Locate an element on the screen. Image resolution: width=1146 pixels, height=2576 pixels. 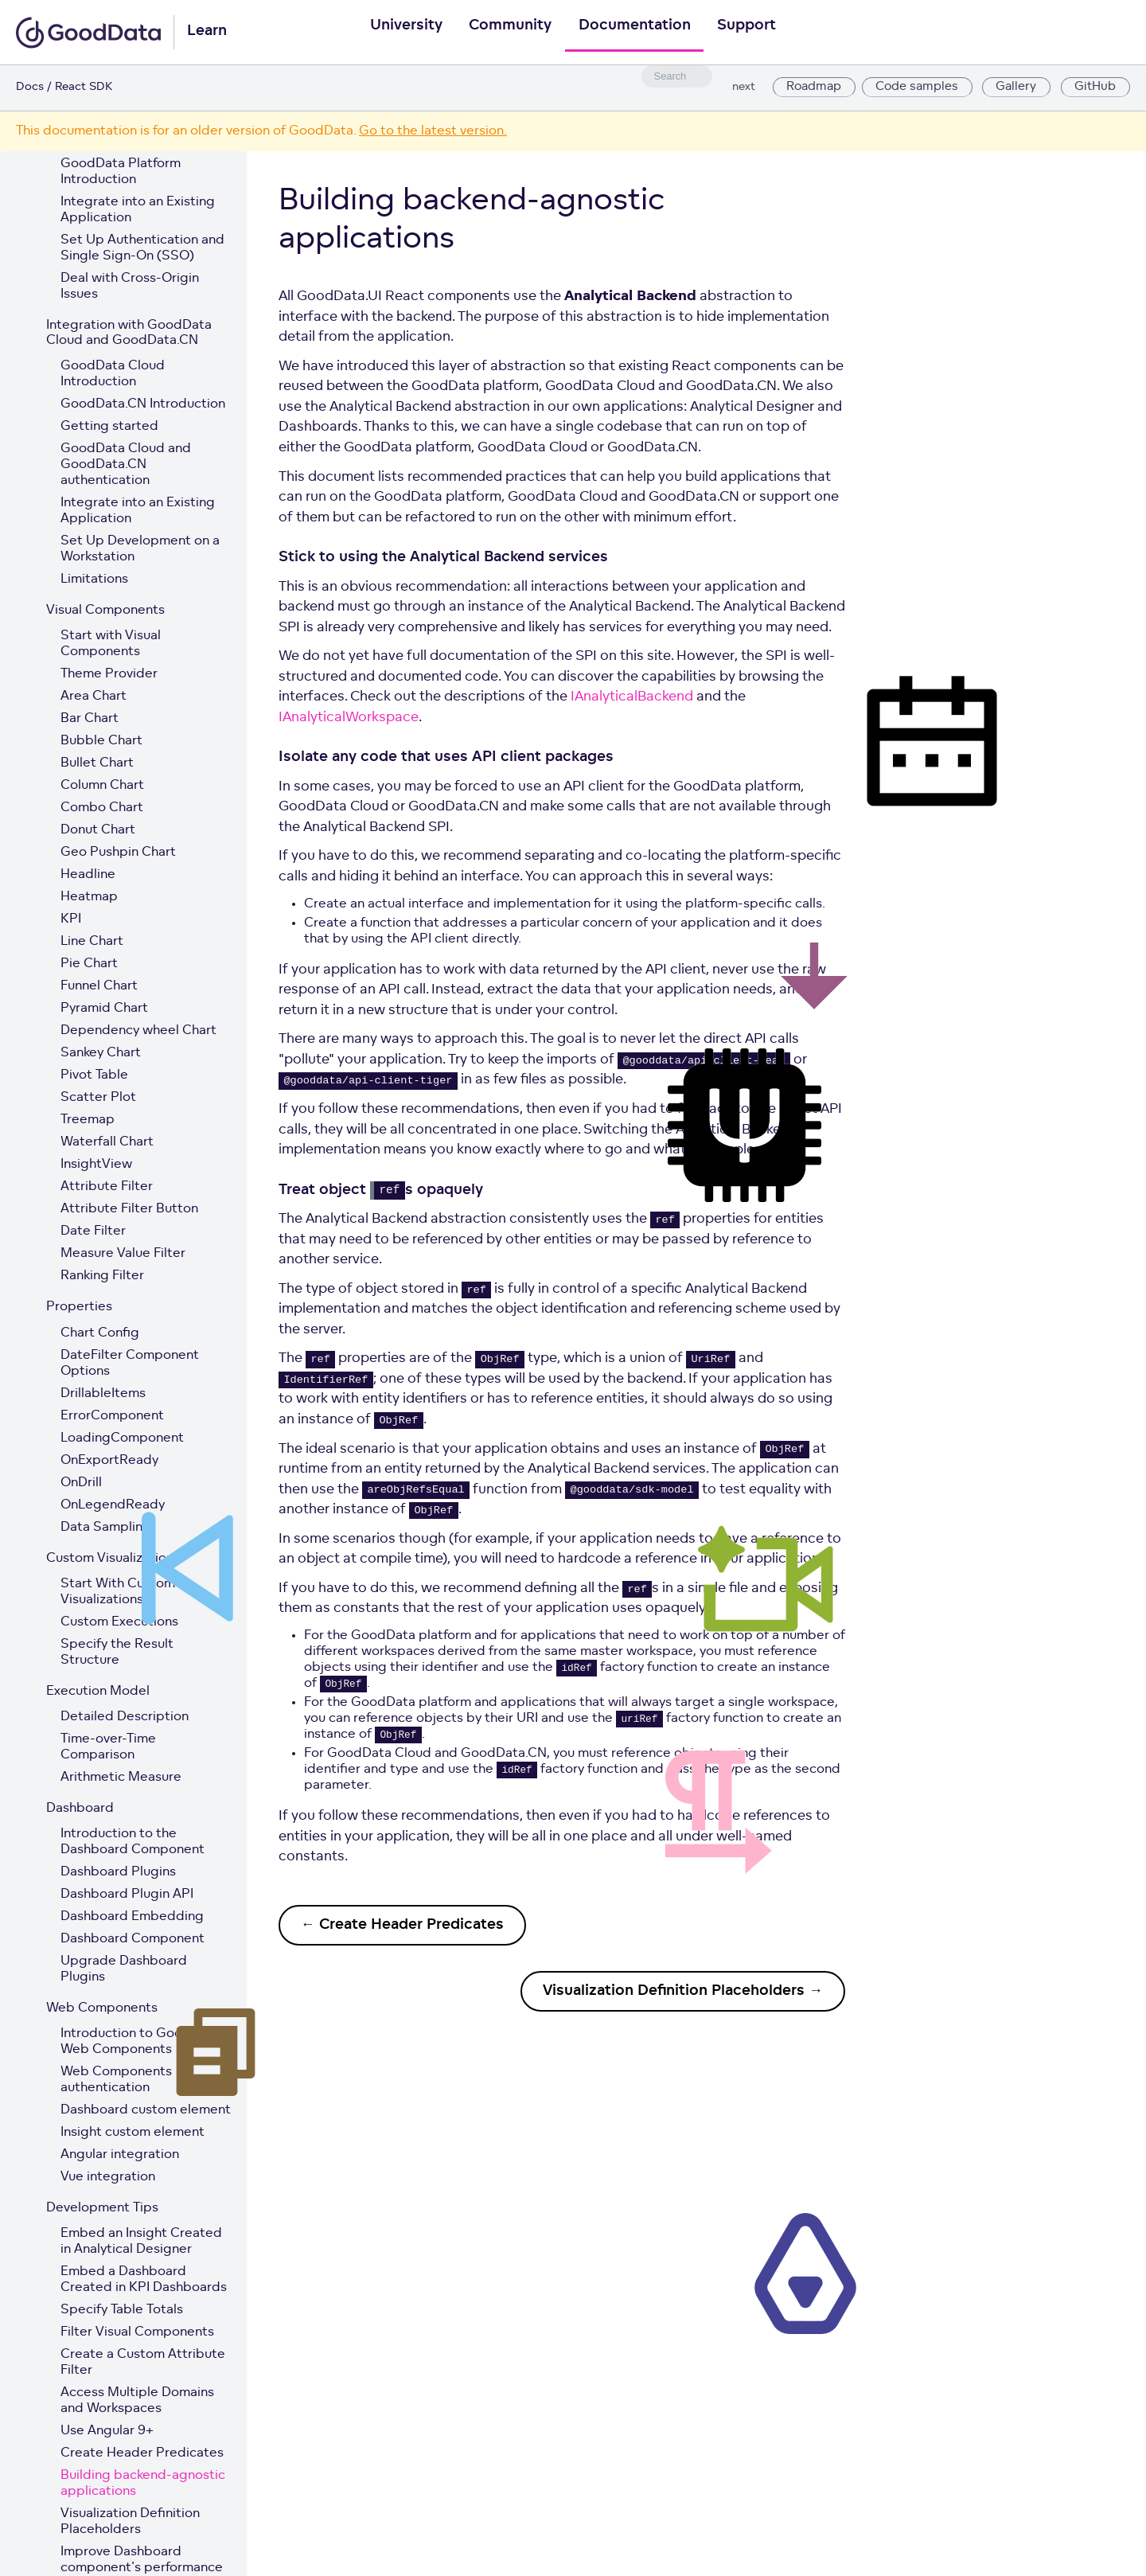
download a file or content is located at coordinates (814, 976).